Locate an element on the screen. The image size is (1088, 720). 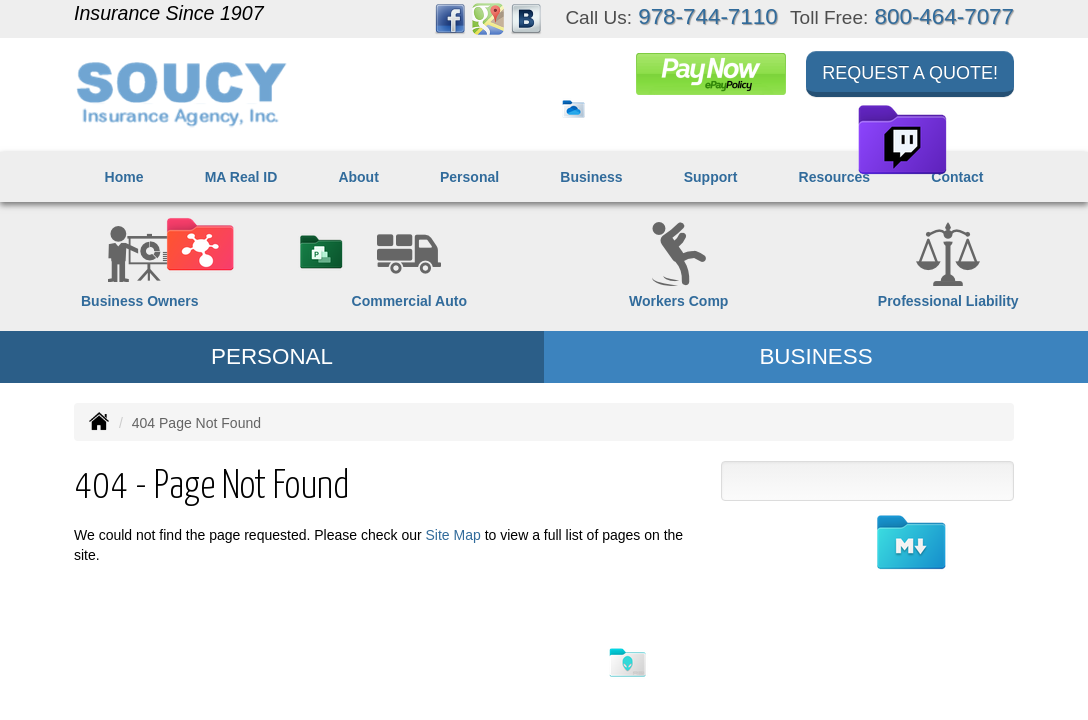
open folder containing microsoft project files is located at coordinates (321, 253).